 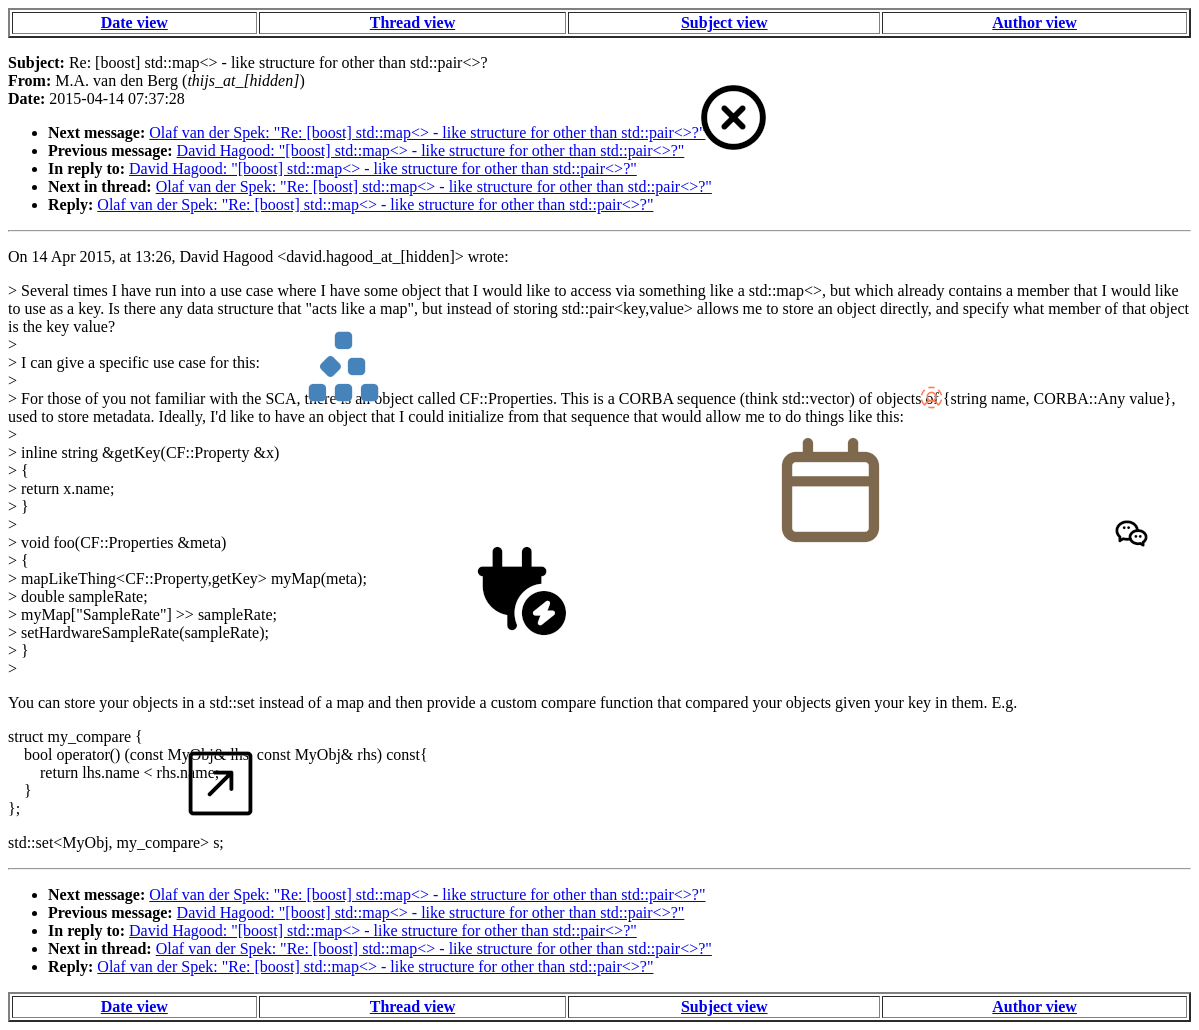 I want to click on close or dismiss a dialog, so click(x=733, y=117).